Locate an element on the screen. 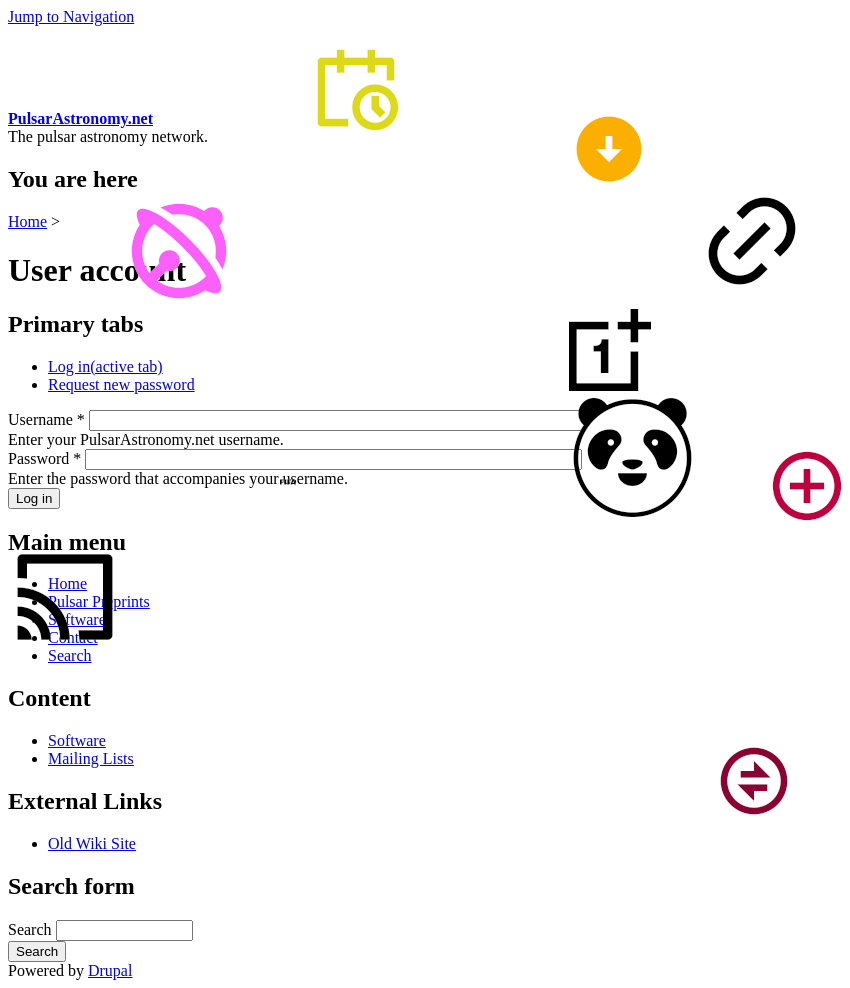 The image size is (850, 988). FIFA official logo is located at coordinates (288, 482).